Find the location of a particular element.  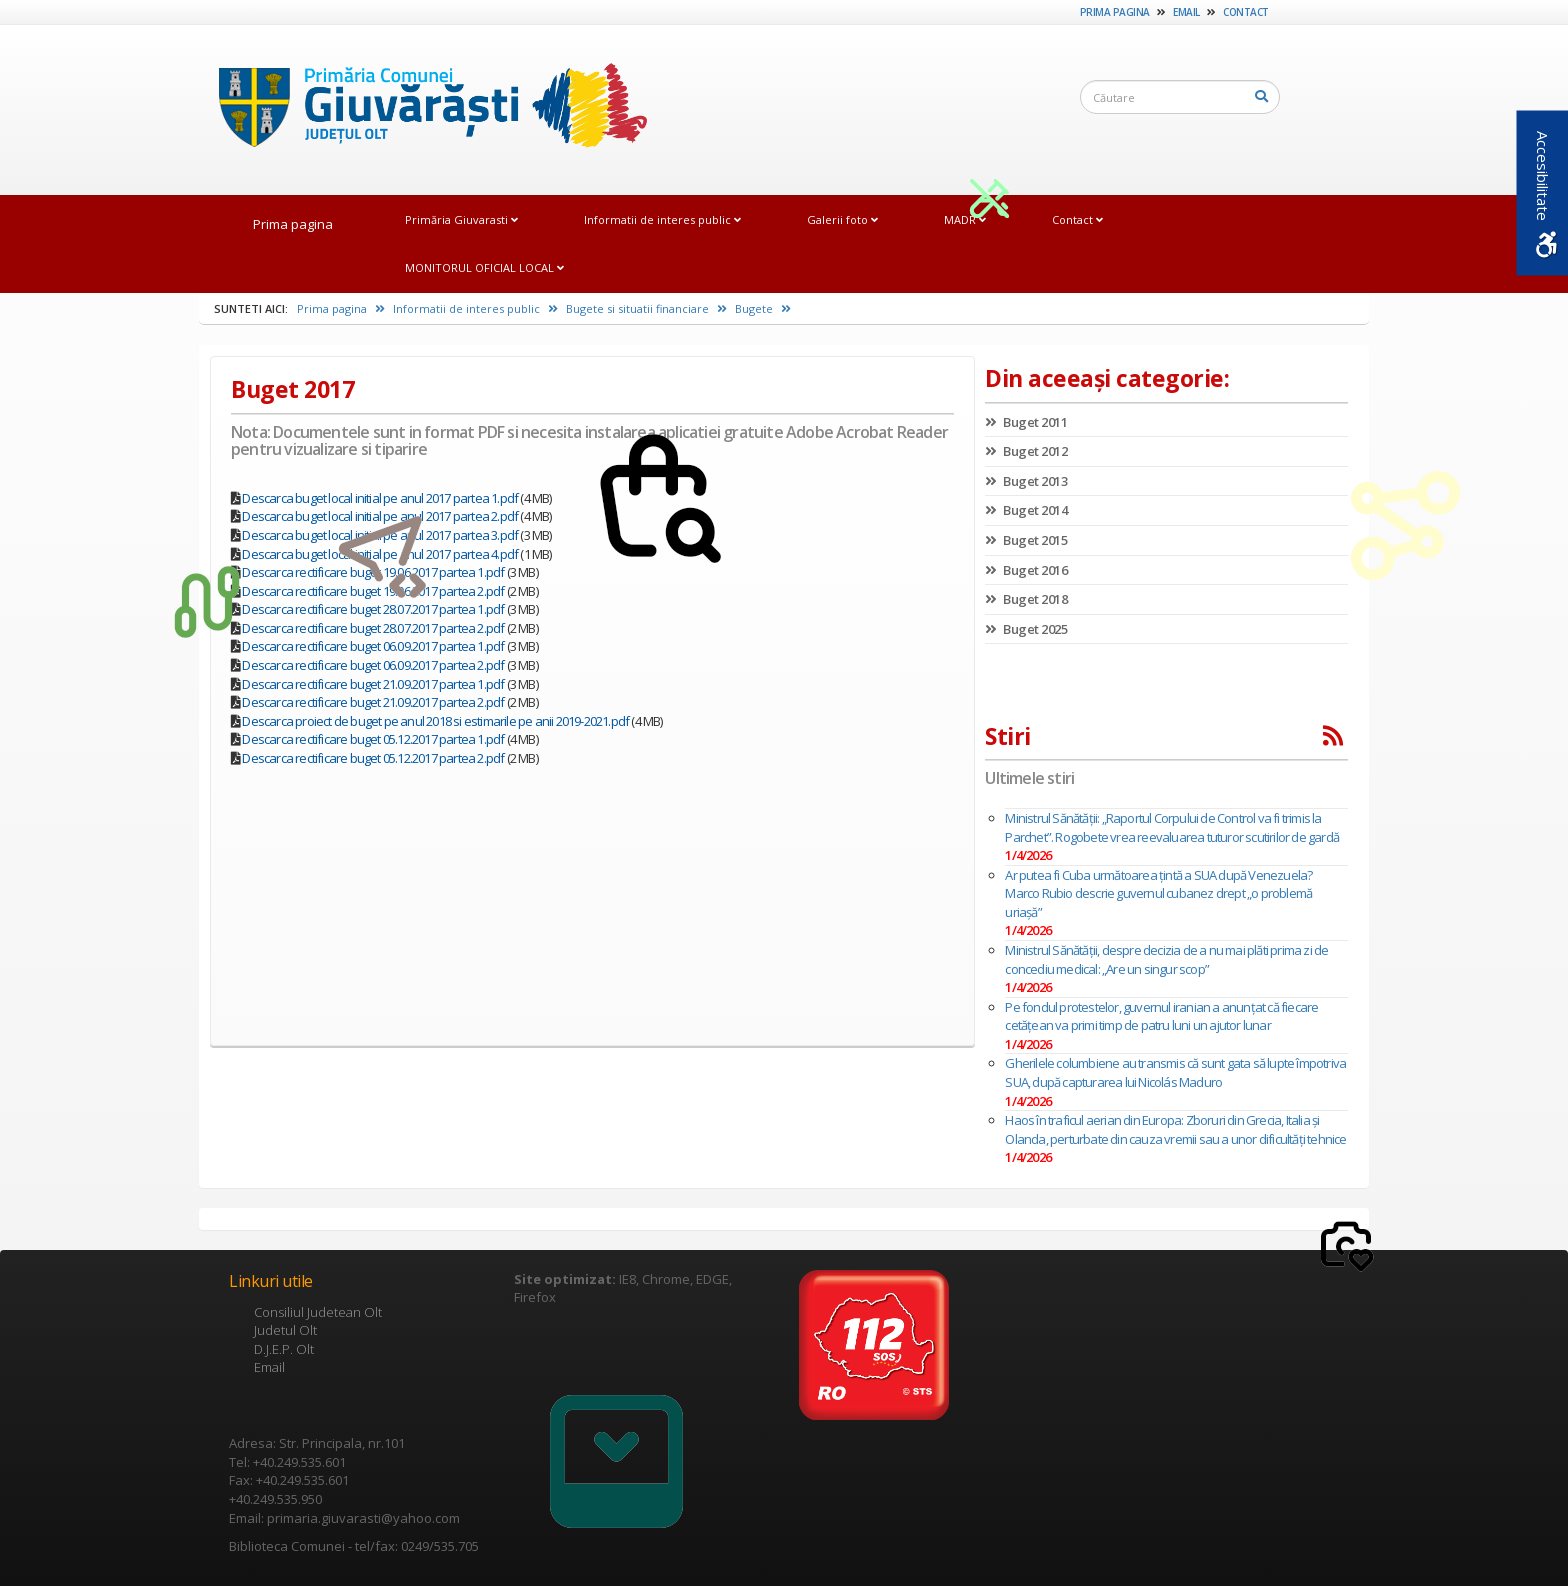

access location-based developer tools is located at coordinates (381, 557).